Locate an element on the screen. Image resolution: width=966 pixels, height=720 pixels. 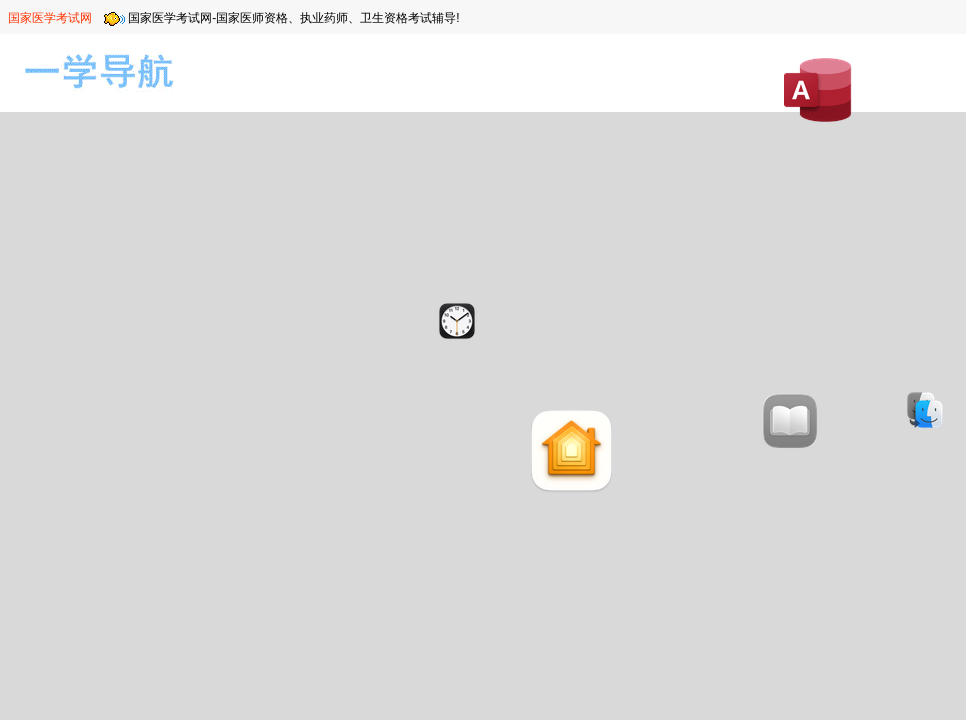
open the clock app is located at coordinates (457, 321).